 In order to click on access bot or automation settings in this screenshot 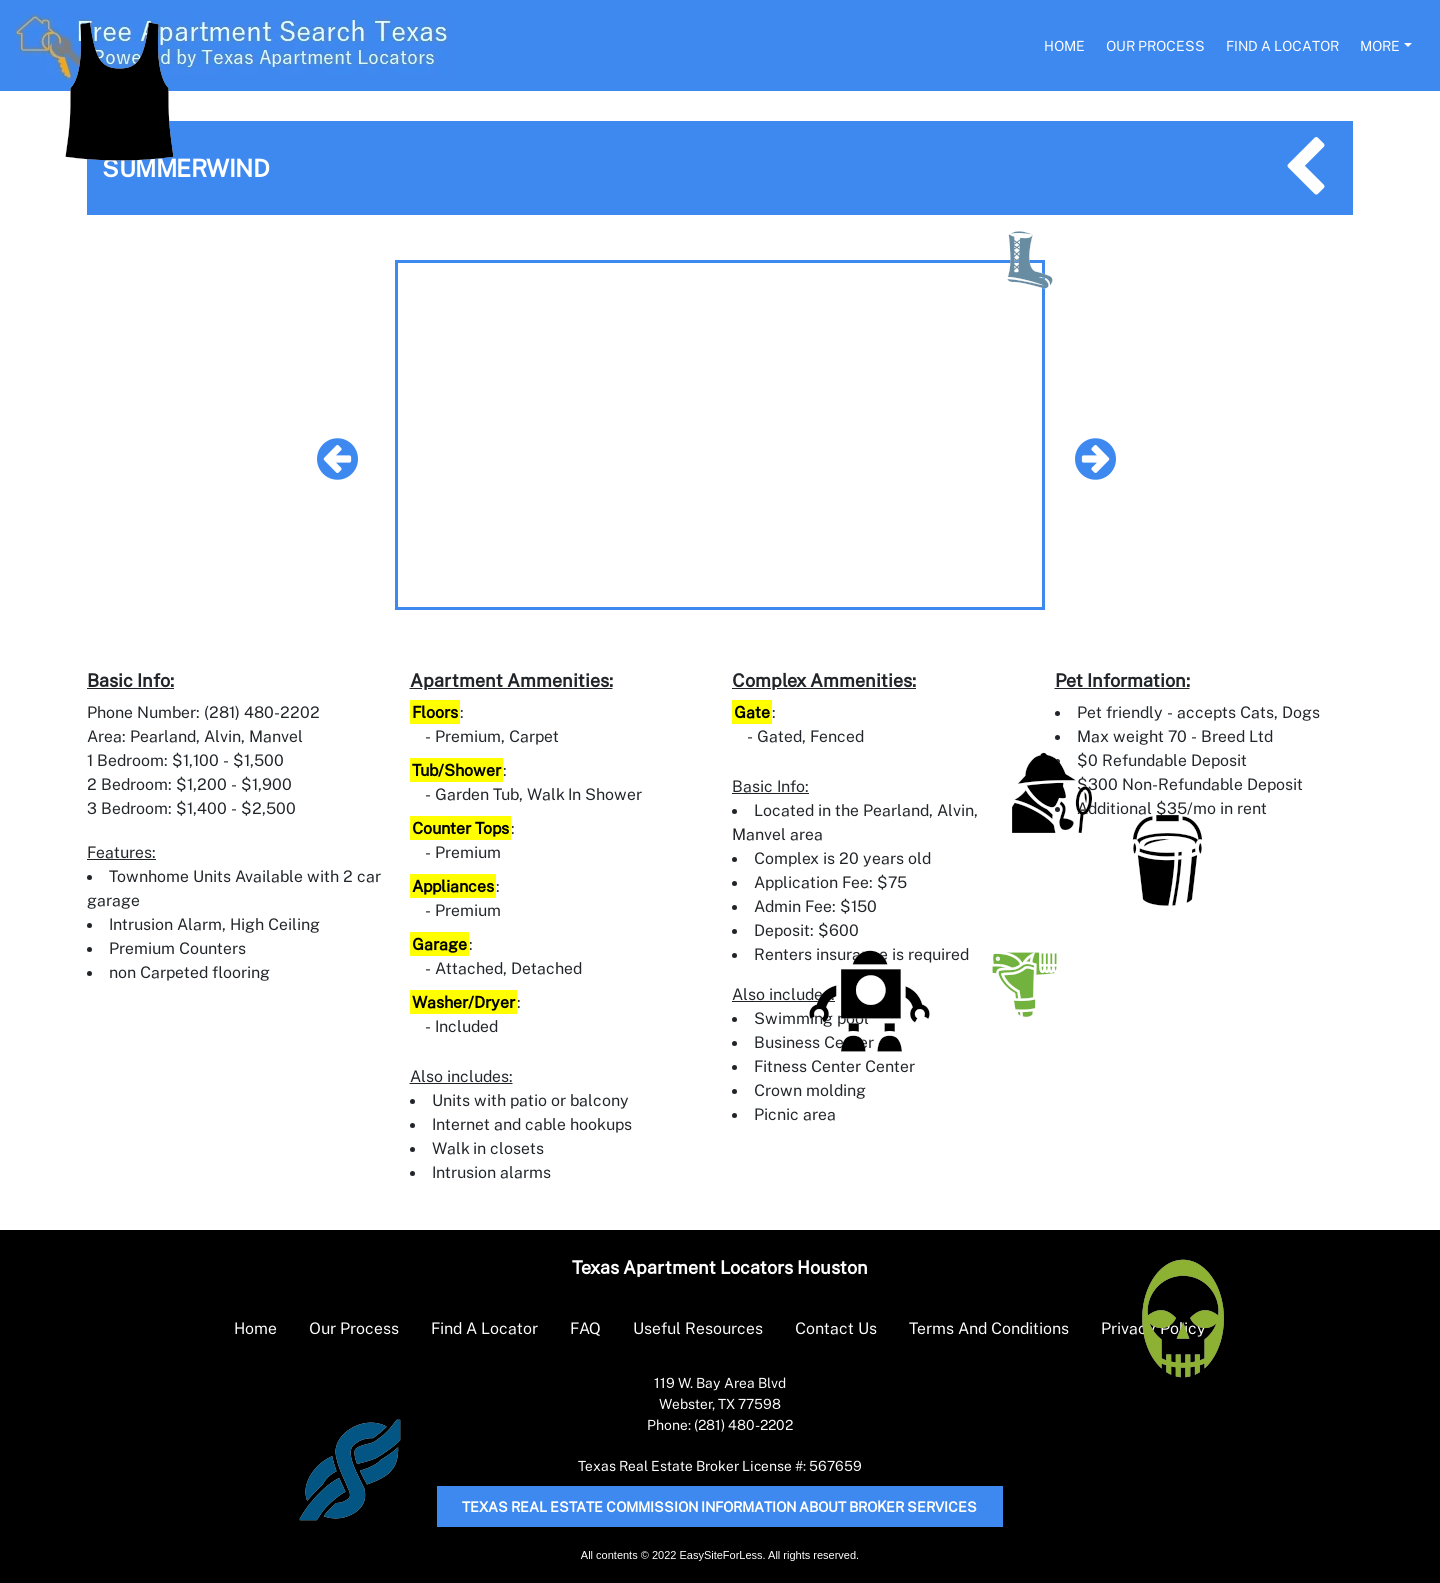, I will do `click(869, 1001)`.